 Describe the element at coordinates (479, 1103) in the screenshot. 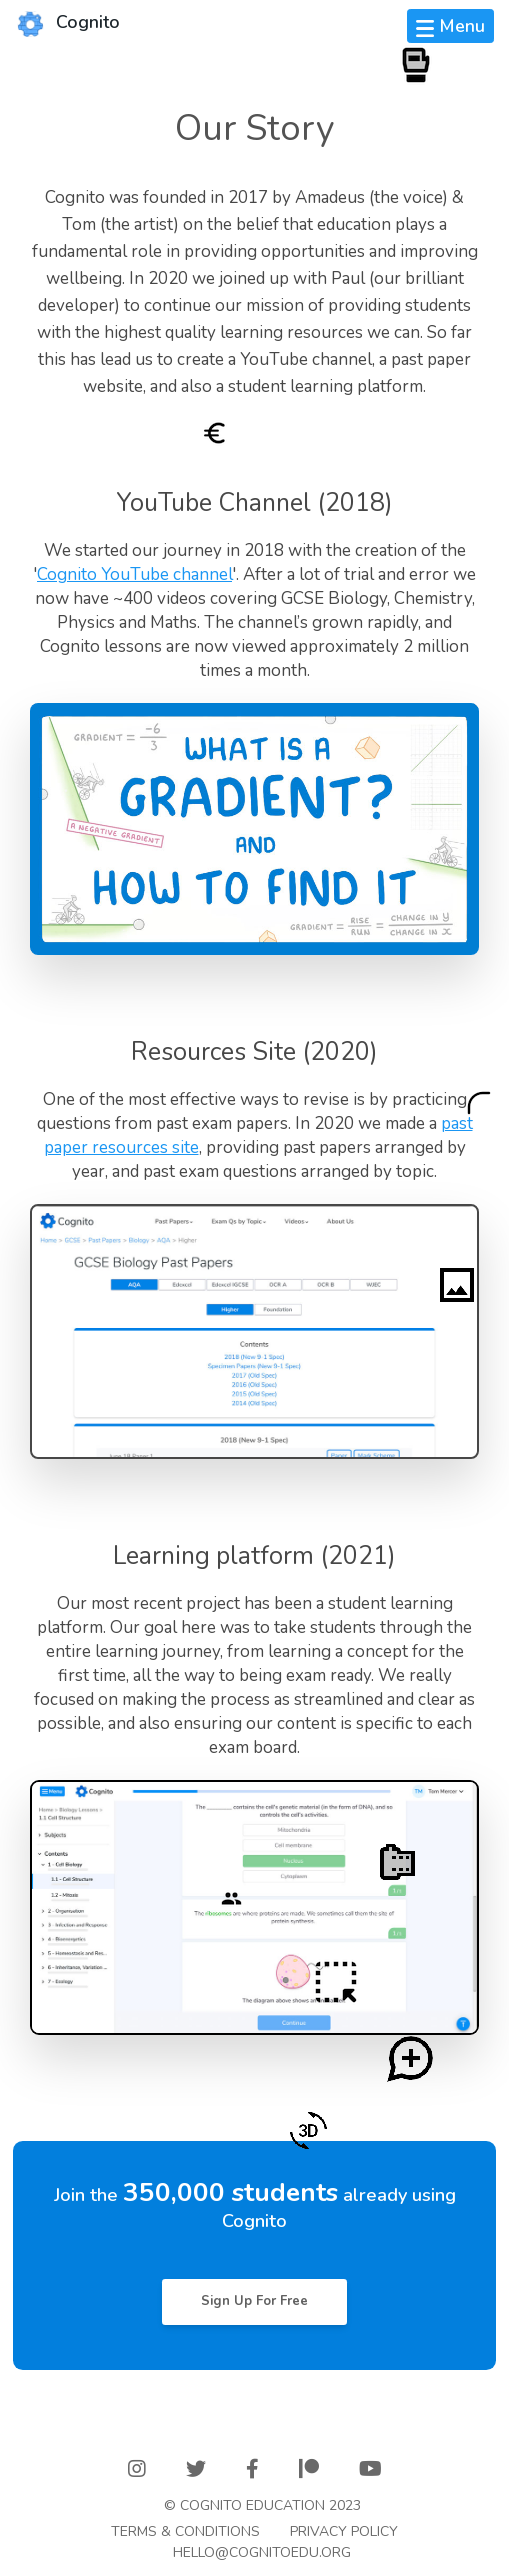

I see `apply rounded corner radius to element` at that location.